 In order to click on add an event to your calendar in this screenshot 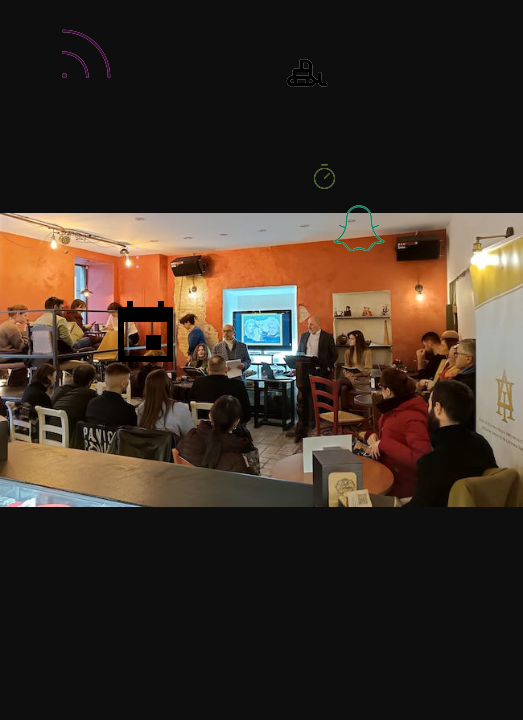, I will do `click(145, 334)`.